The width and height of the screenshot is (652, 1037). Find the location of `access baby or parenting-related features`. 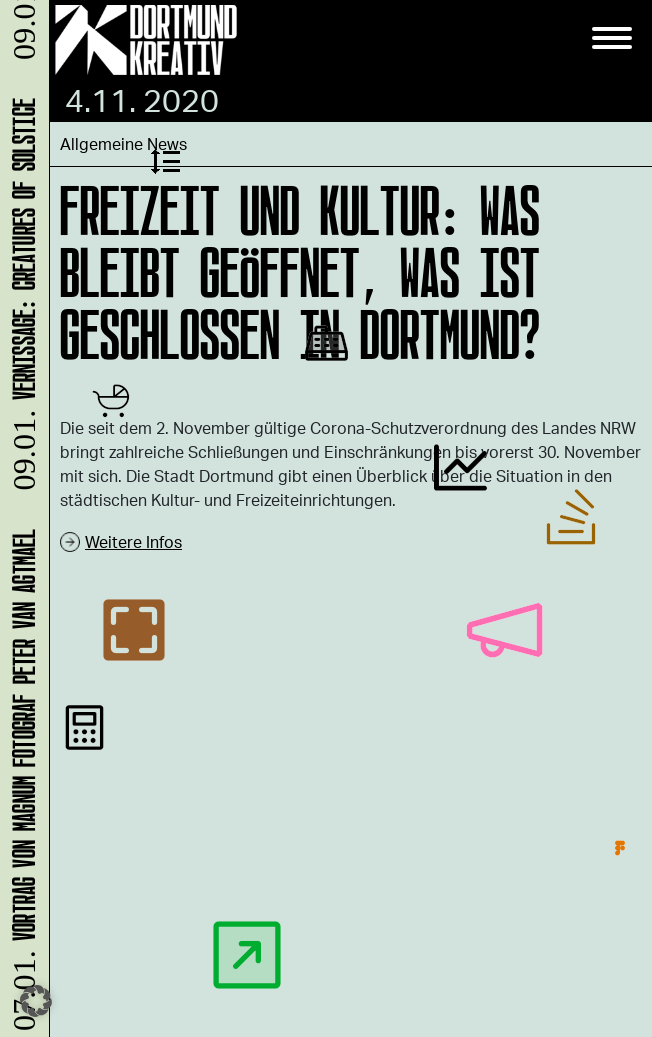

access baby or parenting-related features is located at coordinates (111, 399).